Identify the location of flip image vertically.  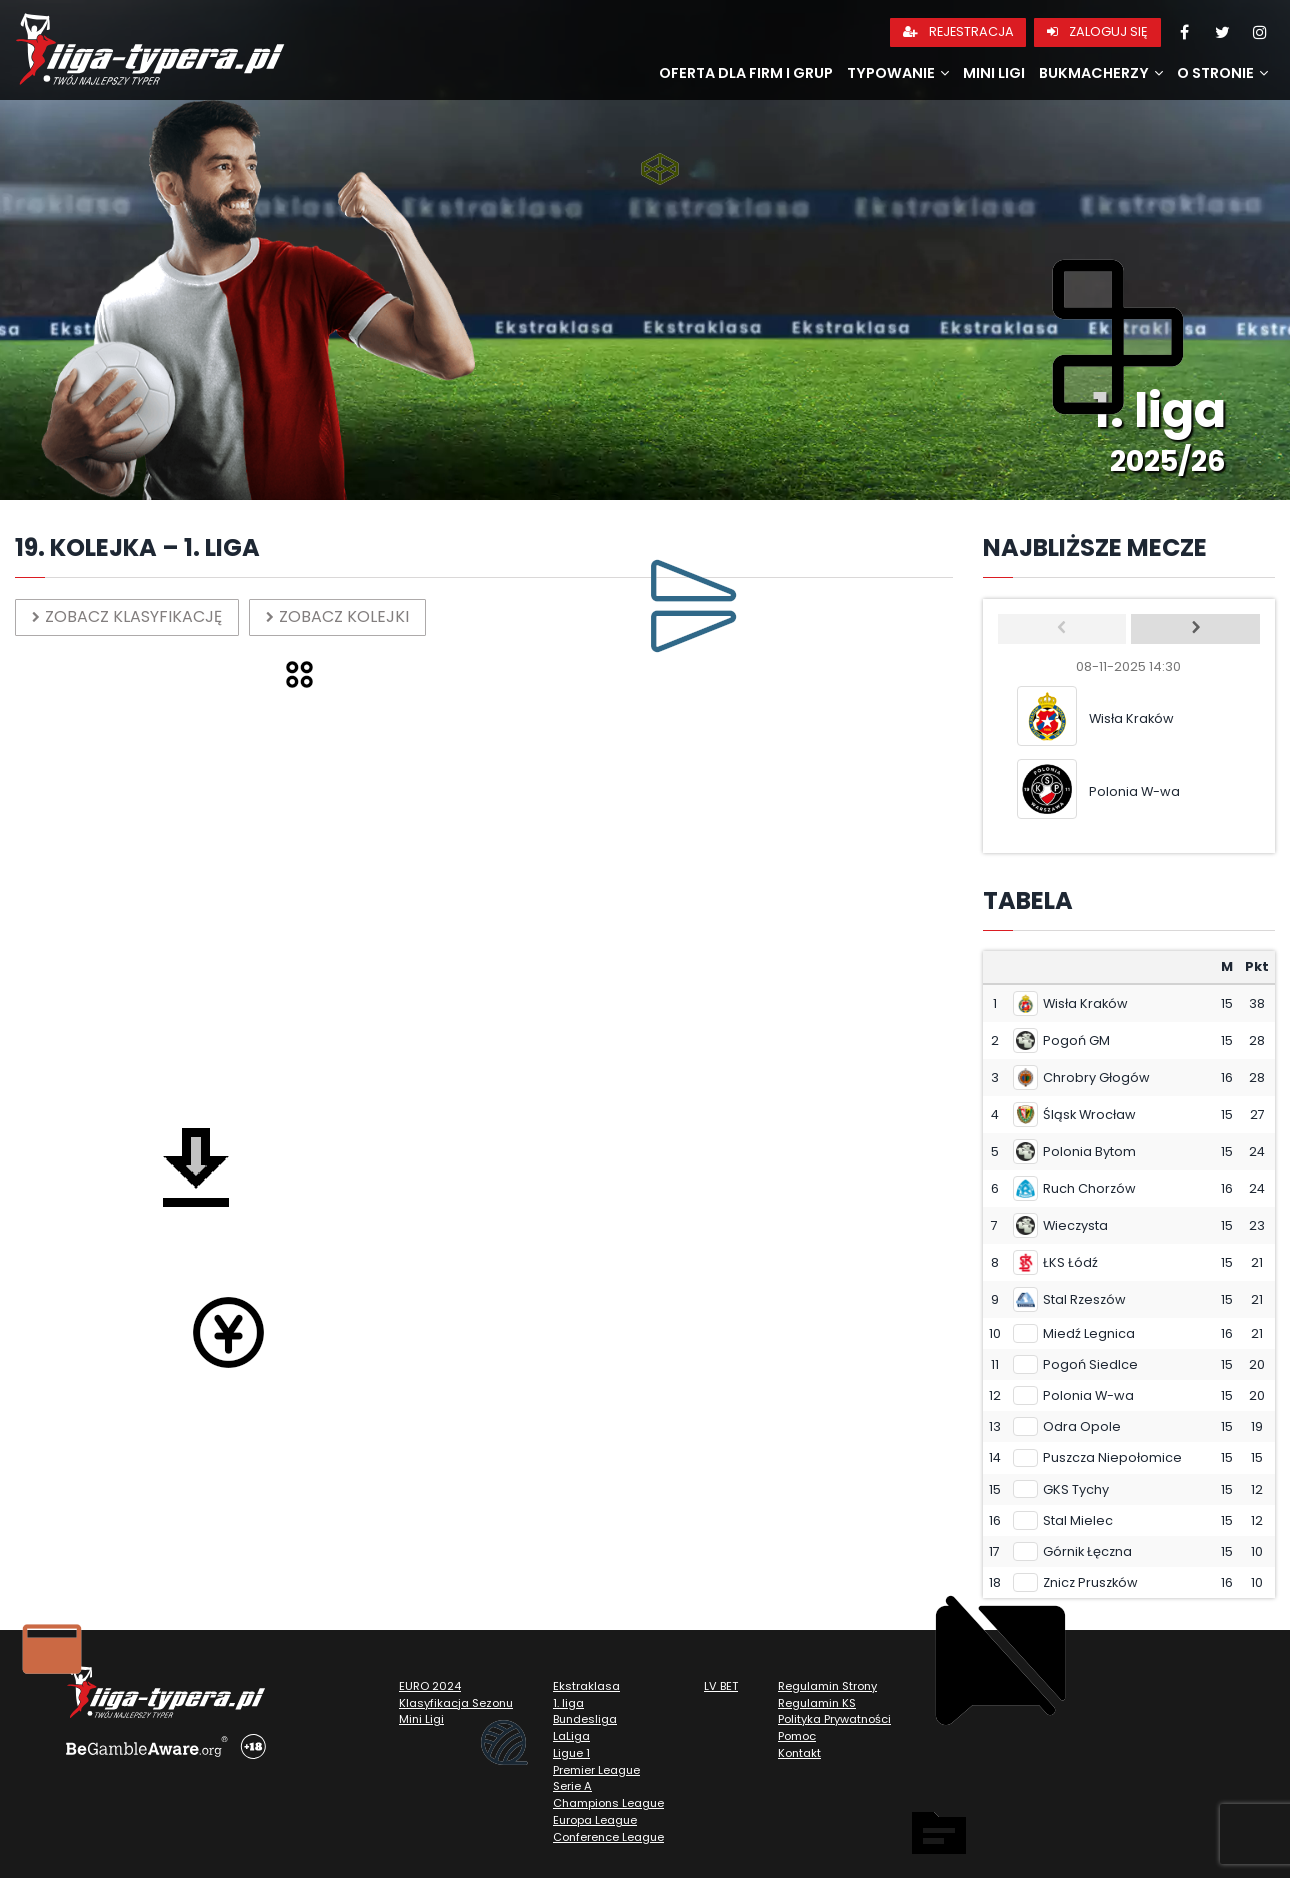
(690, 606).